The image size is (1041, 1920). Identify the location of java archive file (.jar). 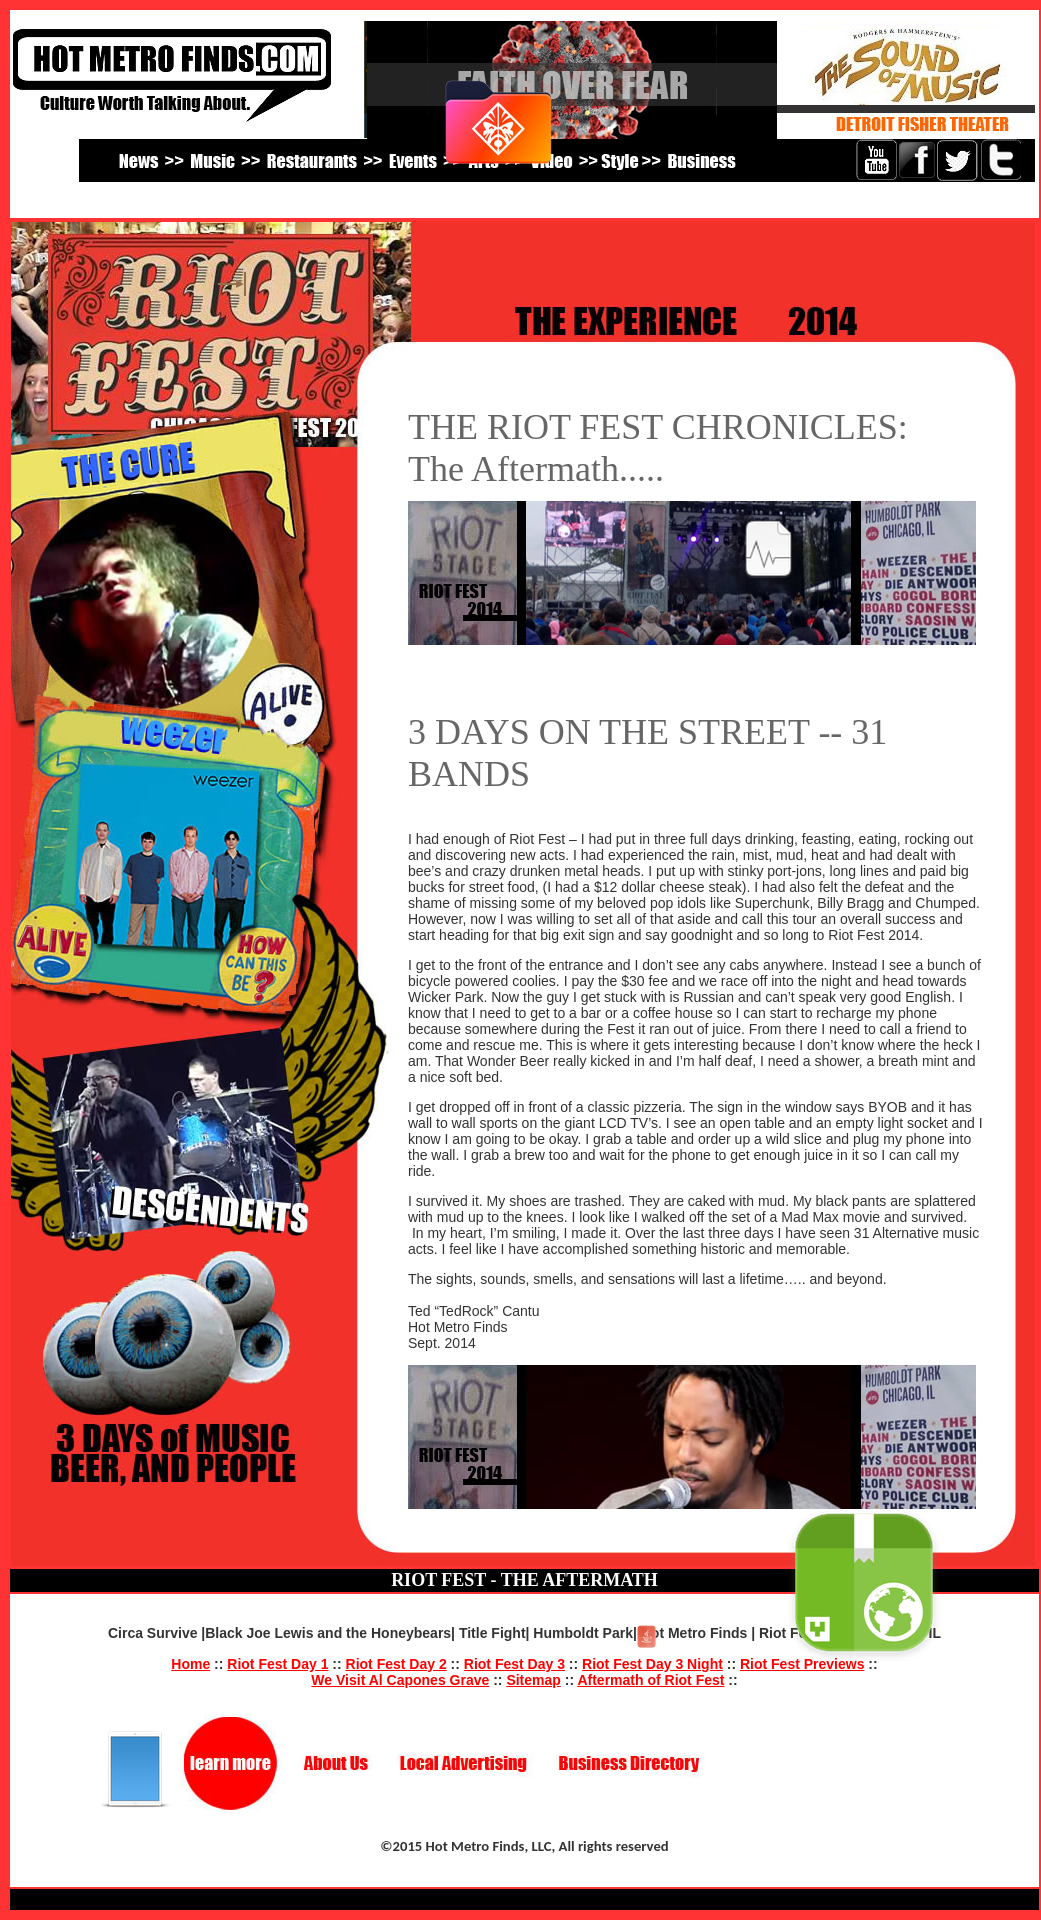
(646, 1636).